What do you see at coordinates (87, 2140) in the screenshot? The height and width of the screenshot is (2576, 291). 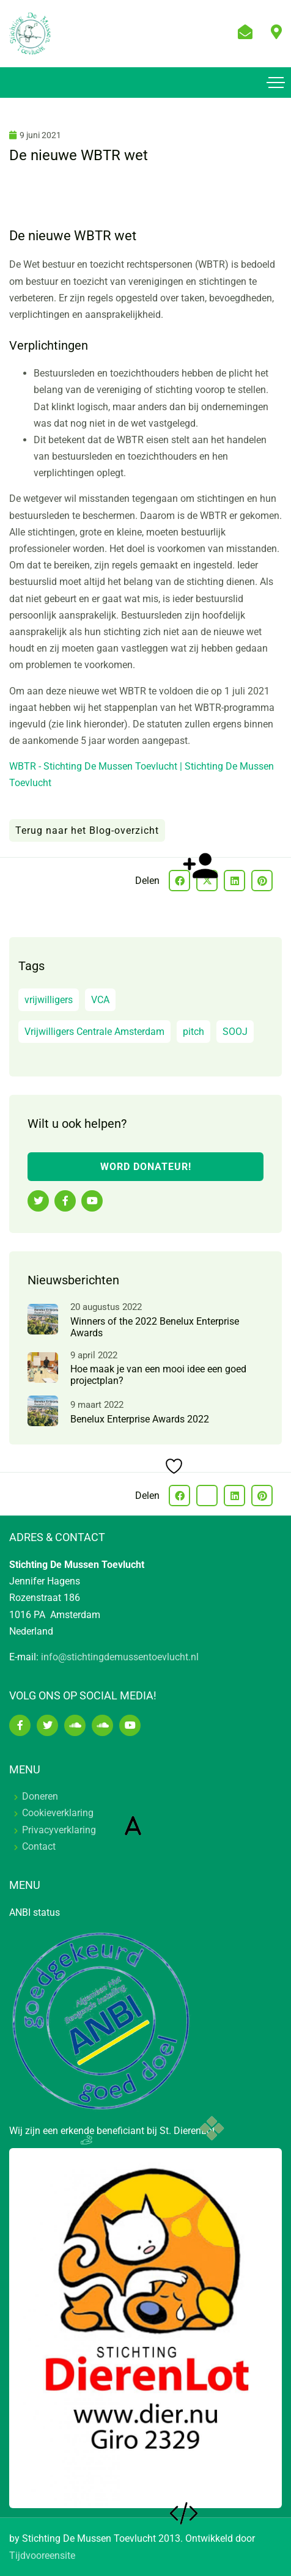 I see `make a payment or donation` at bounding box center [87, 2140].